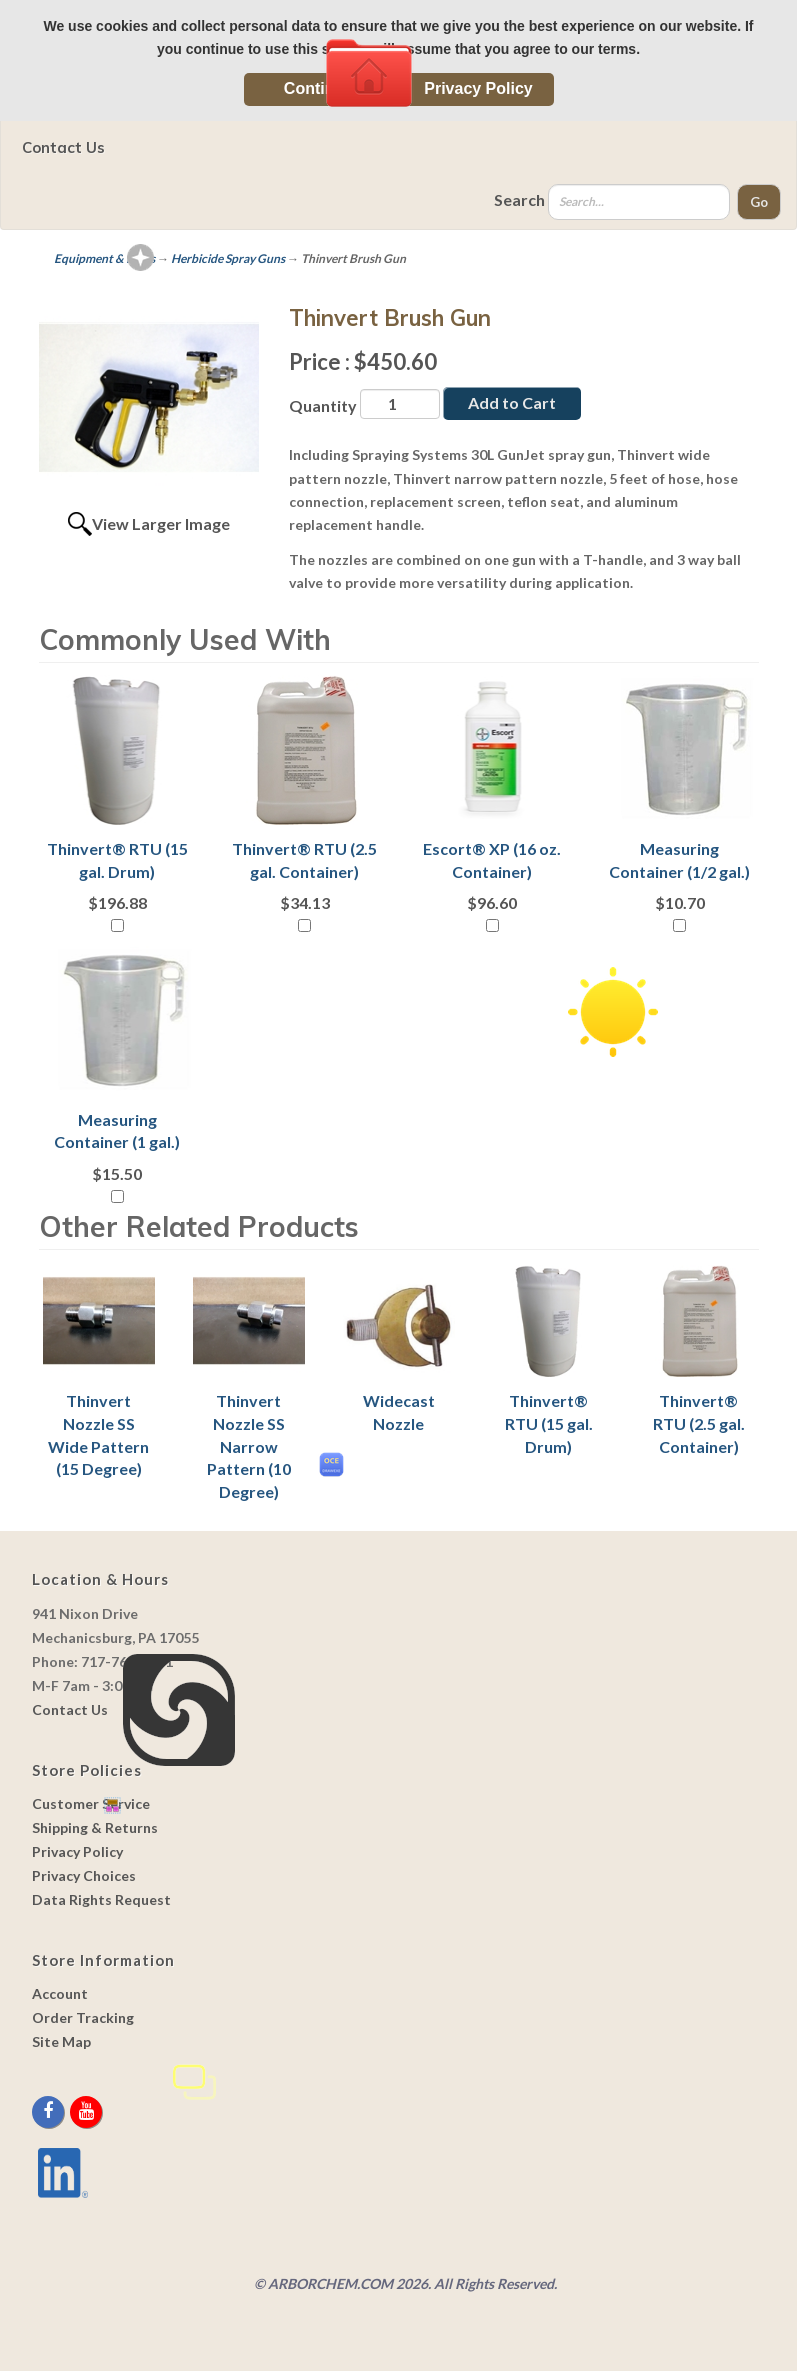 The height and width of the screenshot is (2371, 797). I want to click on remove trusted status from a bluetooth device, so click(140, 257).